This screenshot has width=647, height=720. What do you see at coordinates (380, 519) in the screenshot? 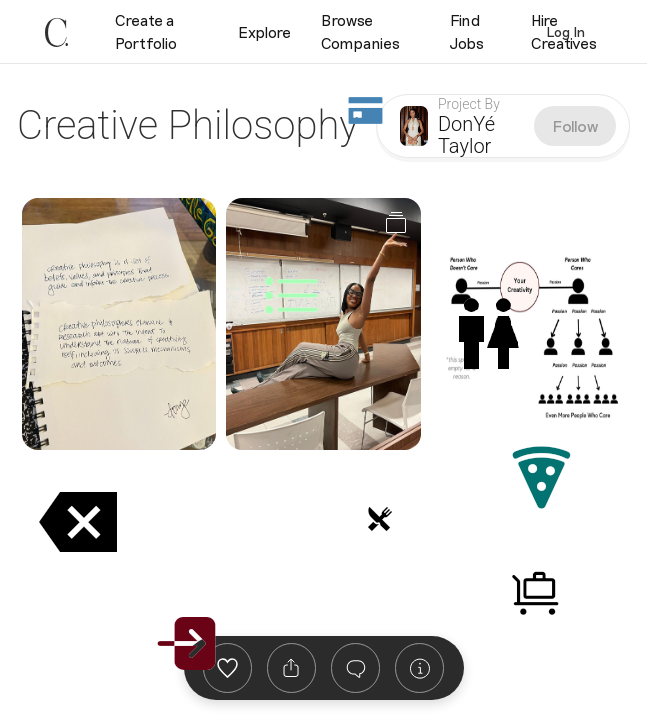
I see `find nearby restaurants or dining options` at bounding box center [380, 519].